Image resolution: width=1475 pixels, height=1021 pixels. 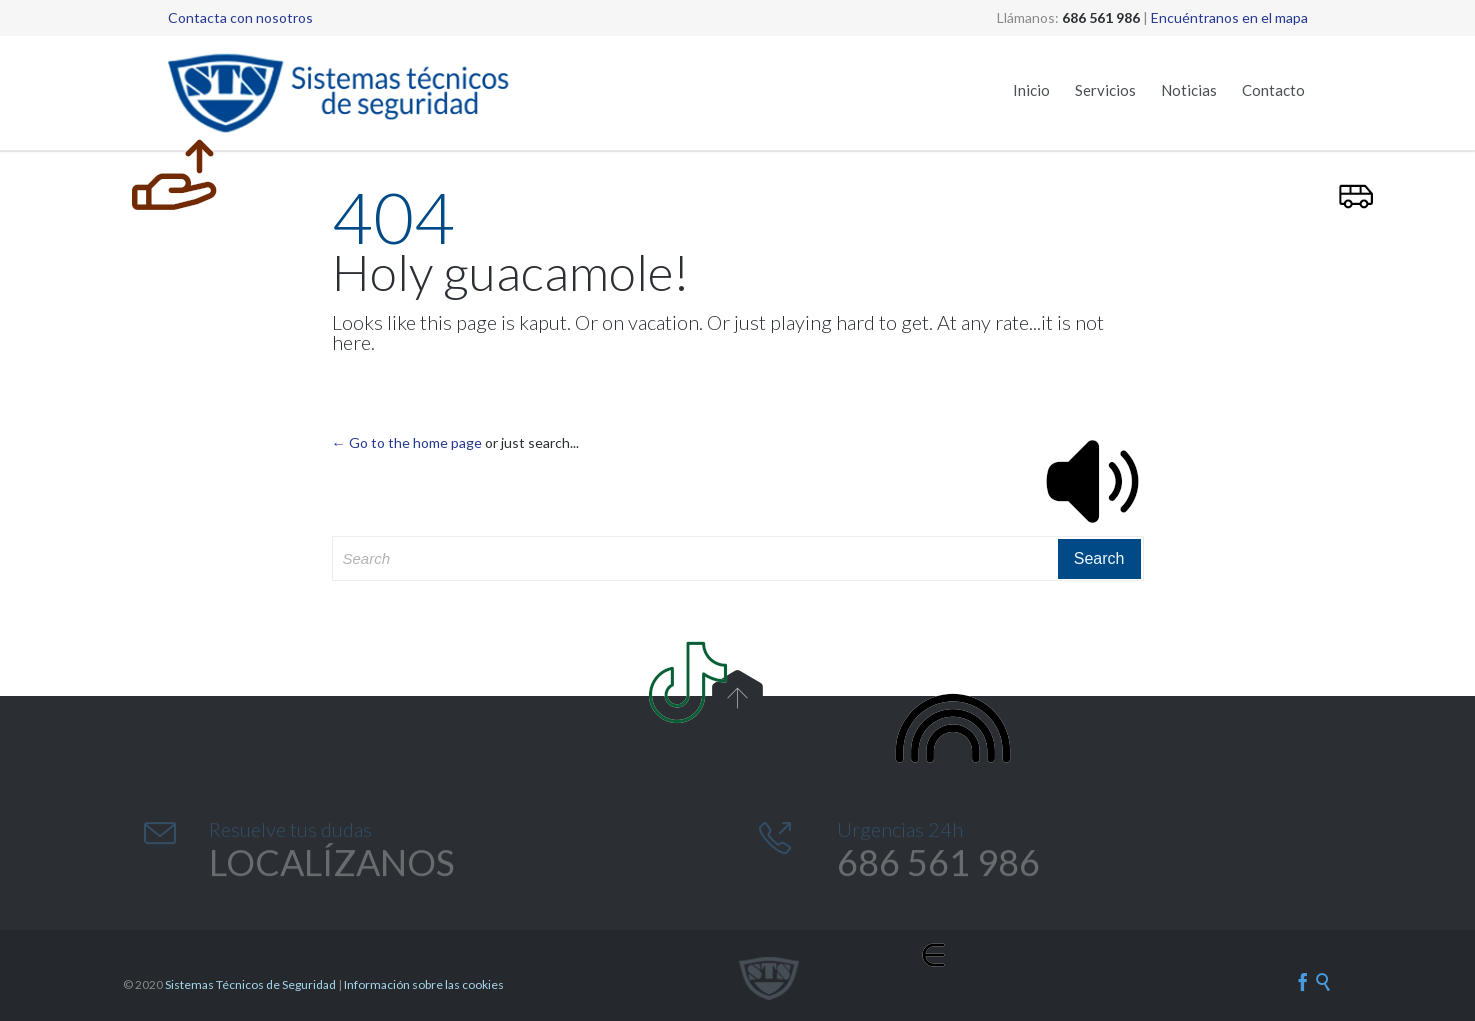 I want to click on track delivery or shipping status, so click(x=1355, y=196).